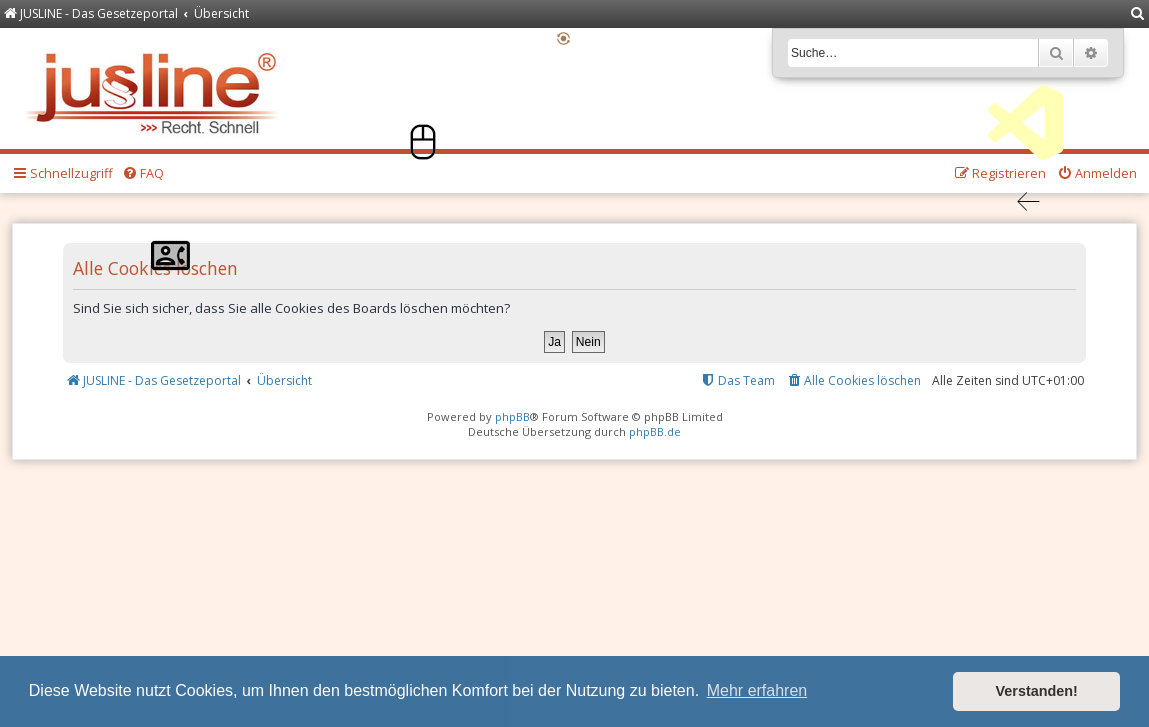 Image resolution: width=1149 pixels, height=727 pixels. Describe the element at coordinates (423, 142) in the screenshot. I see `mouse input device settings` at that location.